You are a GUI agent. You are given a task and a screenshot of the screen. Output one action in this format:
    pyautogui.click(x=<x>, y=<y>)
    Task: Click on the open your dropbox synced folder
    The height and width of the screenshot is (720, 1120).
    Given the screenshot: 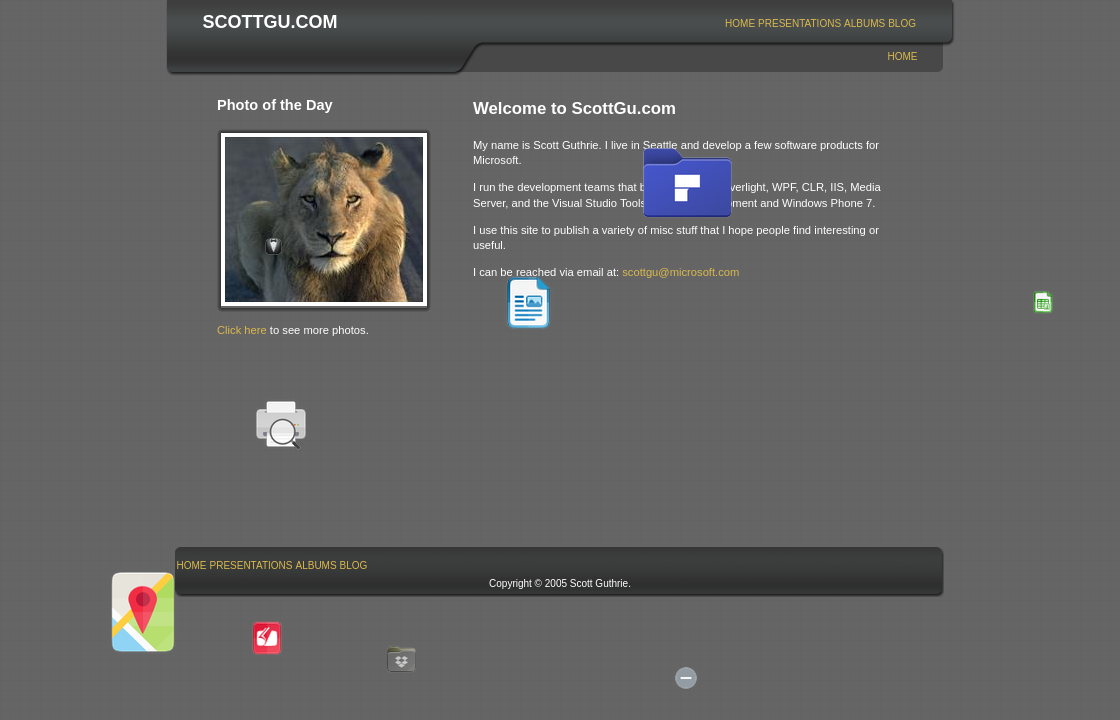 What is the action you would take?
    pyautogui.click(x=401, y=658)
    